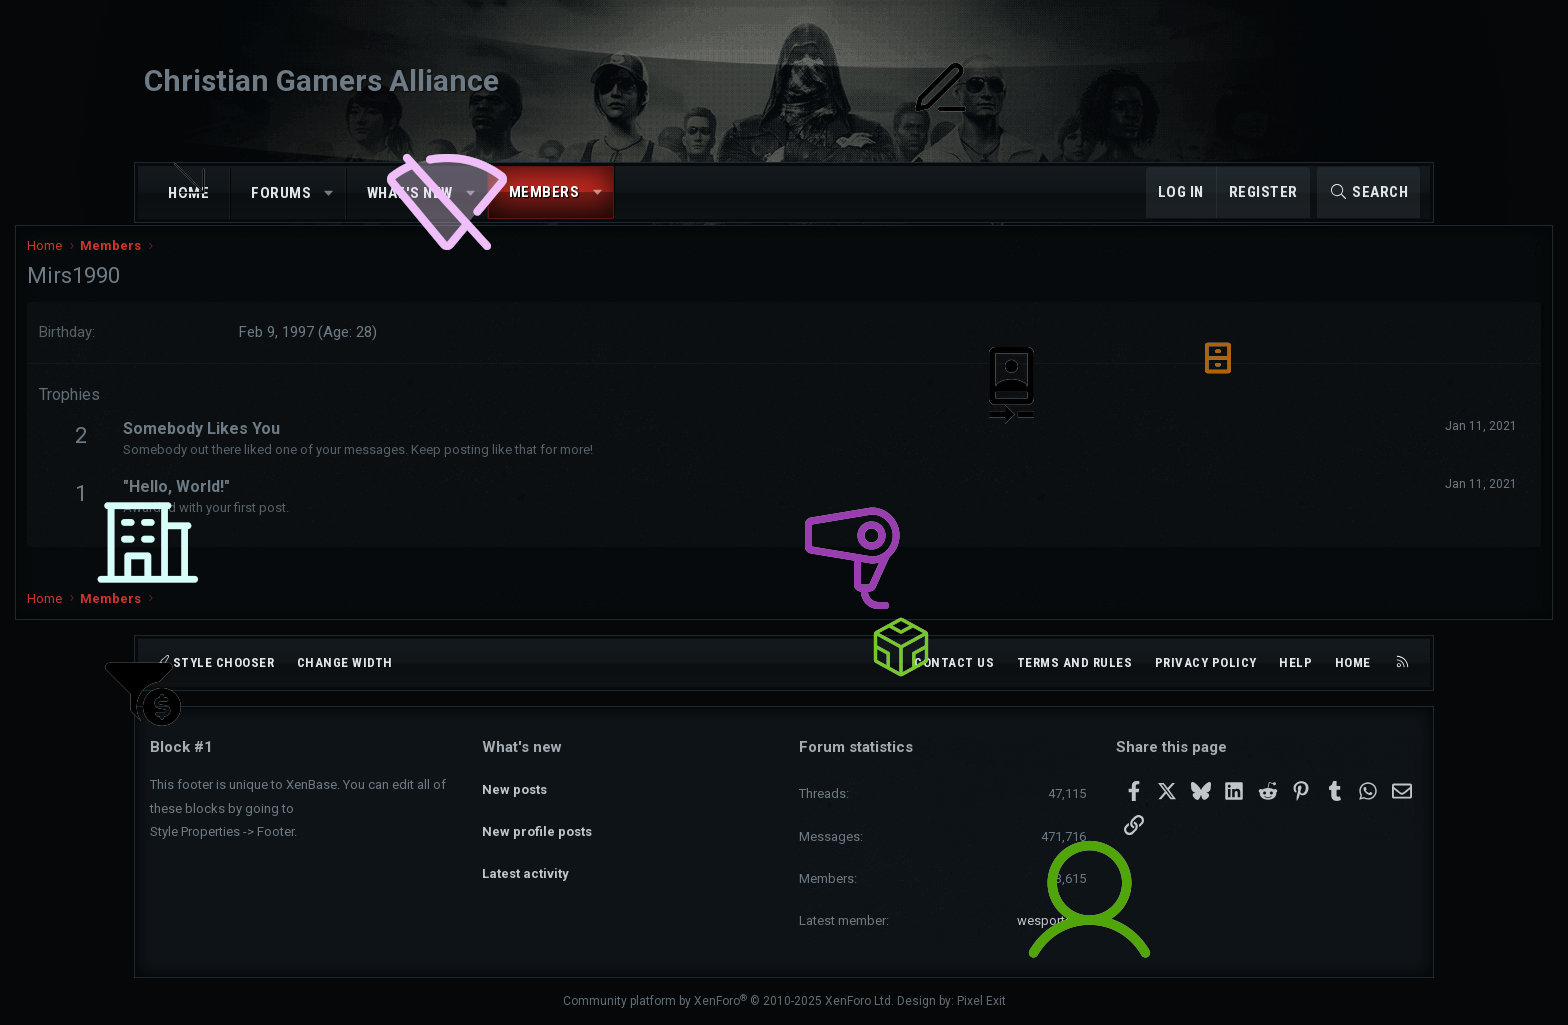 This screenshot has height=1025, width=1568. Describe the element at coordinates (1218, 358) in the screenshot. I see `browse furniture or home decor items` at that location.